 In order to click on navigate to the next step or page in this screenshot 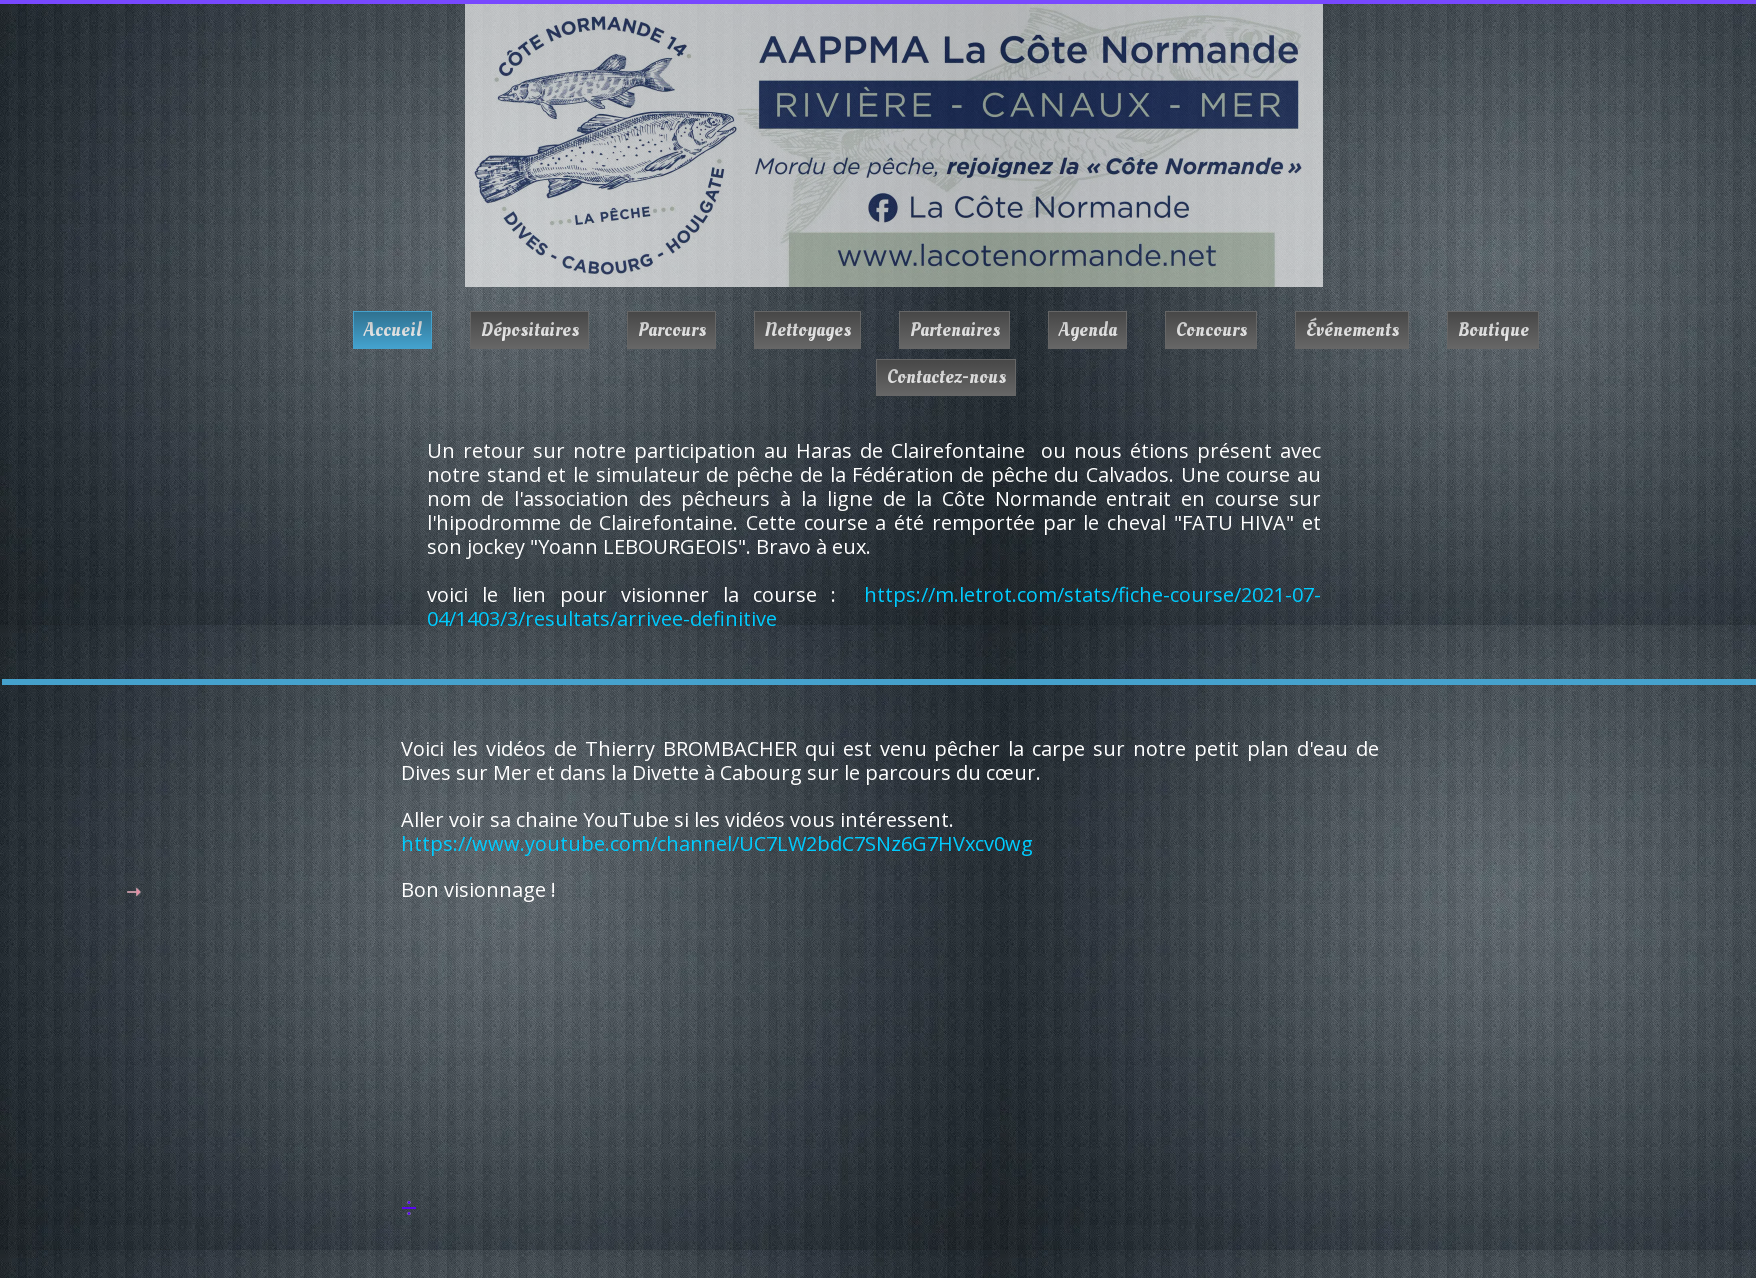, I will do `click(134, 892)`.